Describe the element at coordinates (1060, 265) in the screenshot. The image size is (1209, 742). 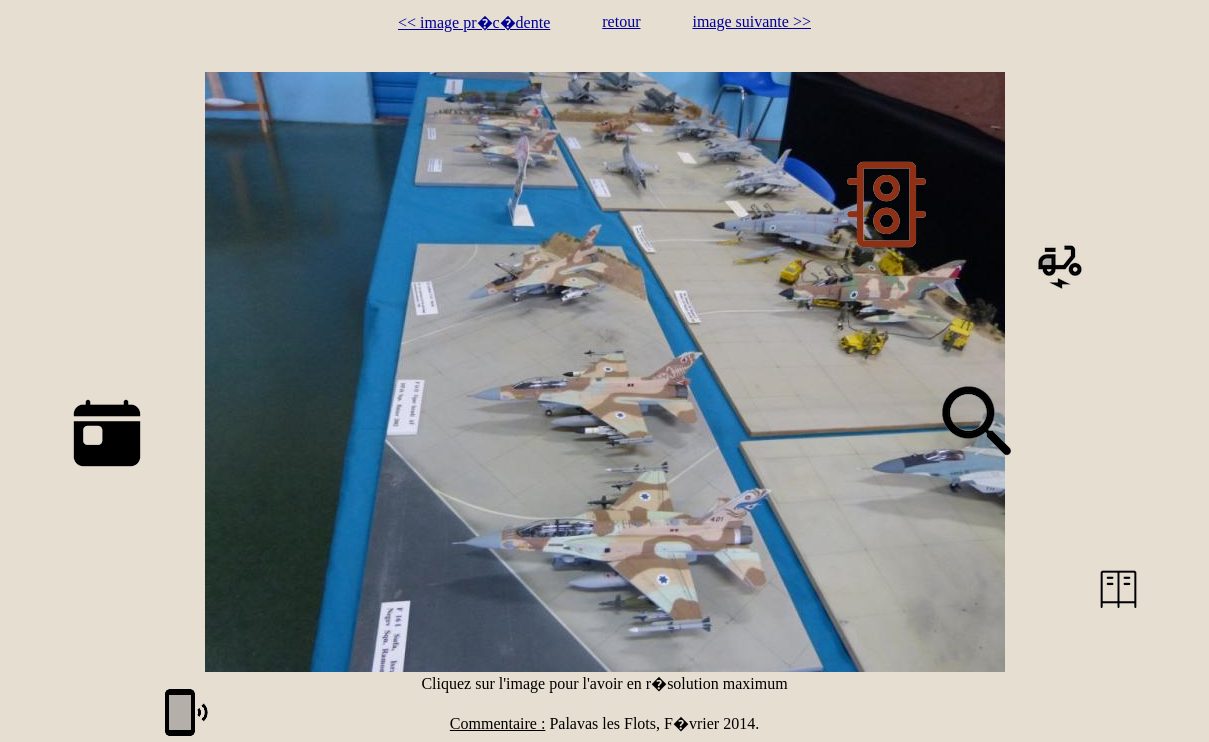
I see `select electric moped as transportation mode` at that location.